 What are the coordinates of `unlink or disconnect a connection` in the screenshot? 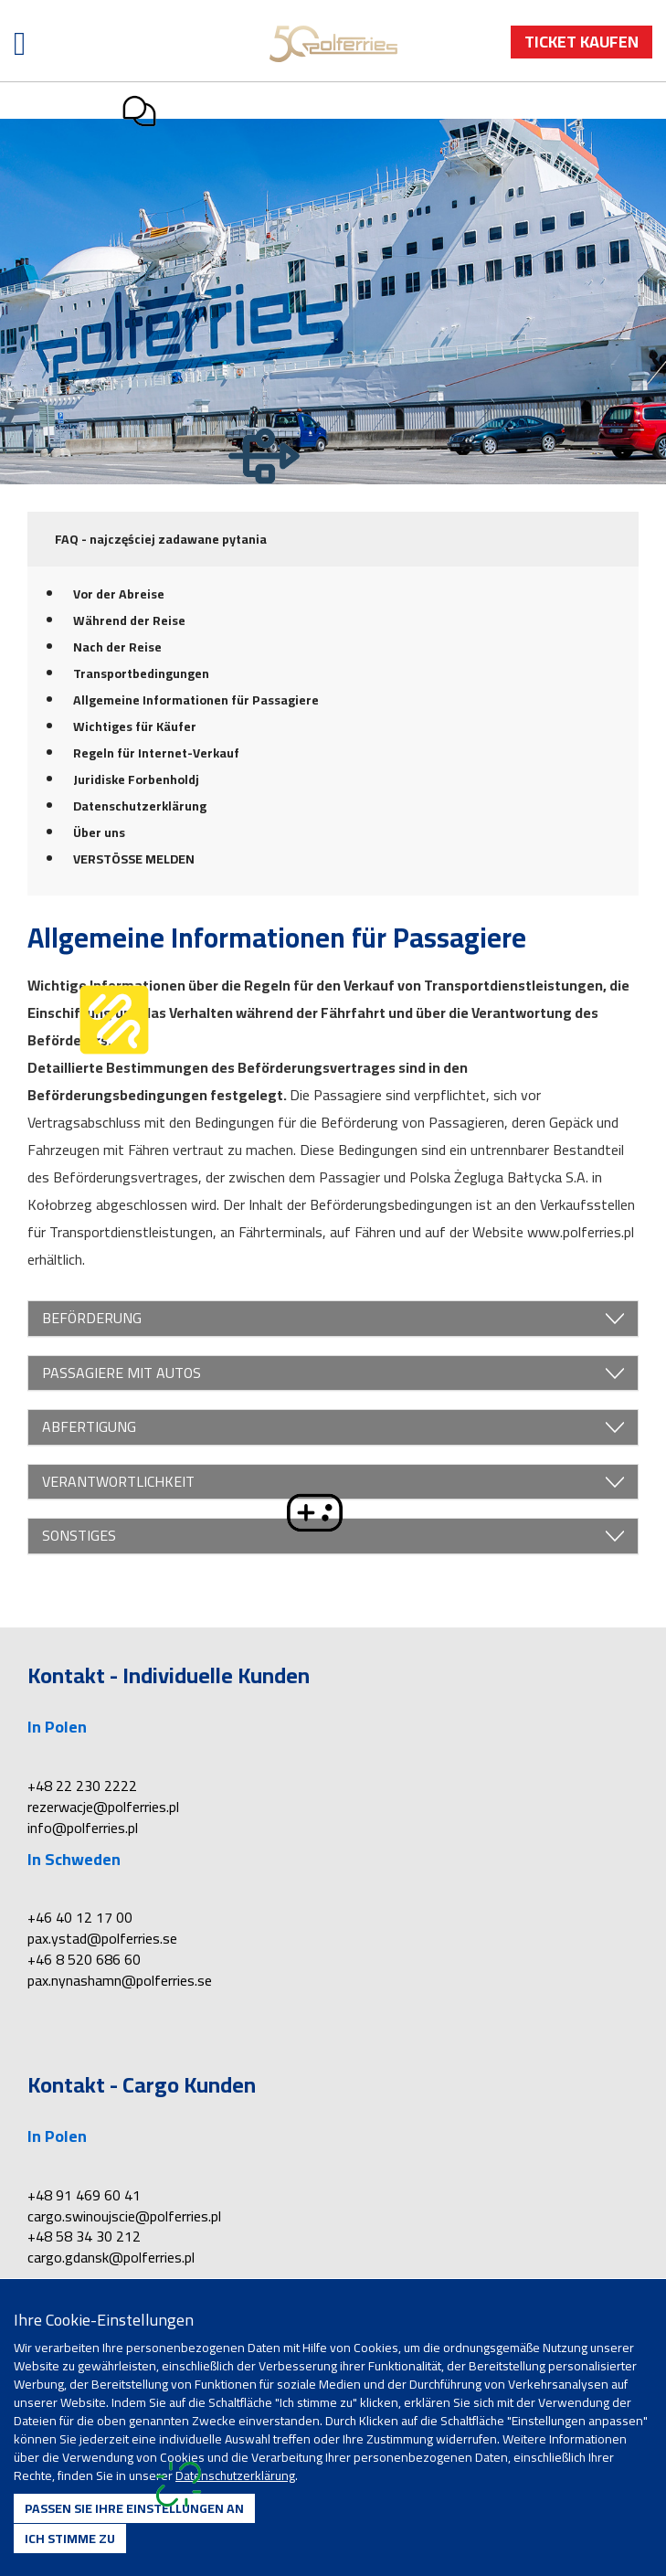 It's located at (178, 2484).